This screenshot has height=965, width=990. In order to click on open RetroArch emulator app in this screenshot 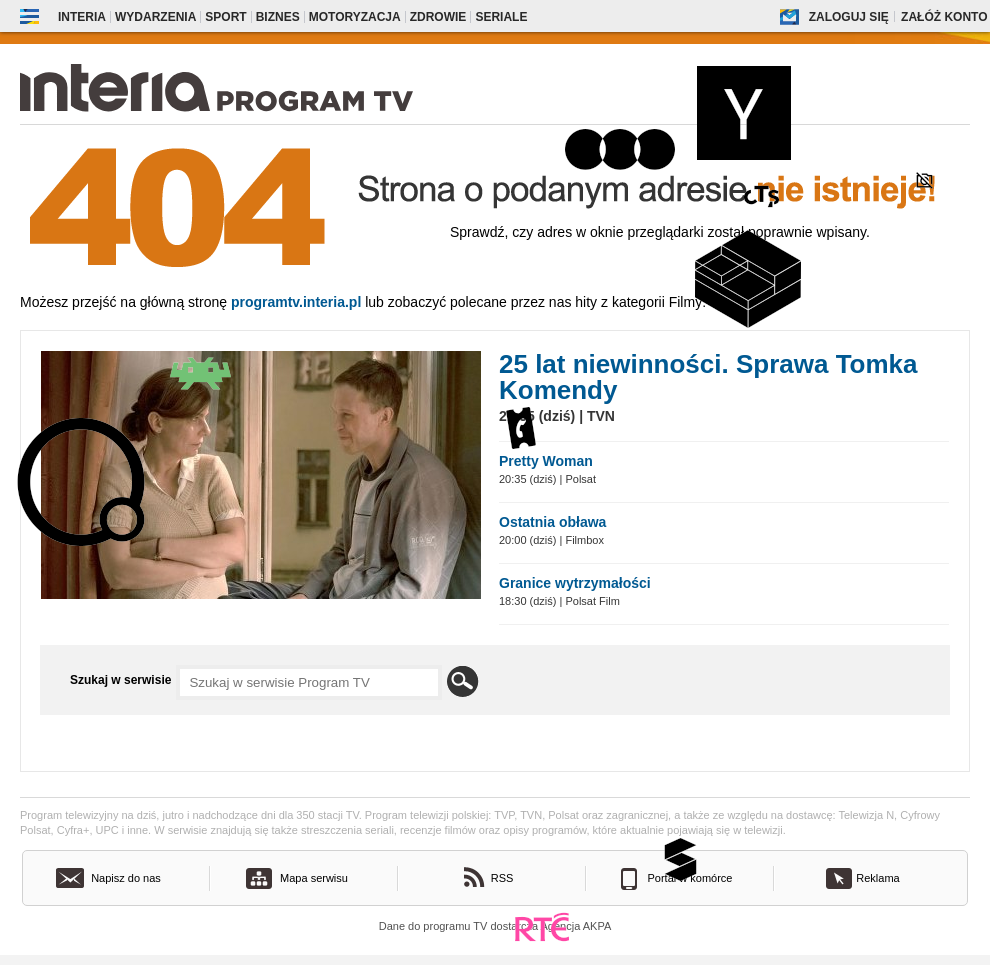, I will do `click(200, 373)`.